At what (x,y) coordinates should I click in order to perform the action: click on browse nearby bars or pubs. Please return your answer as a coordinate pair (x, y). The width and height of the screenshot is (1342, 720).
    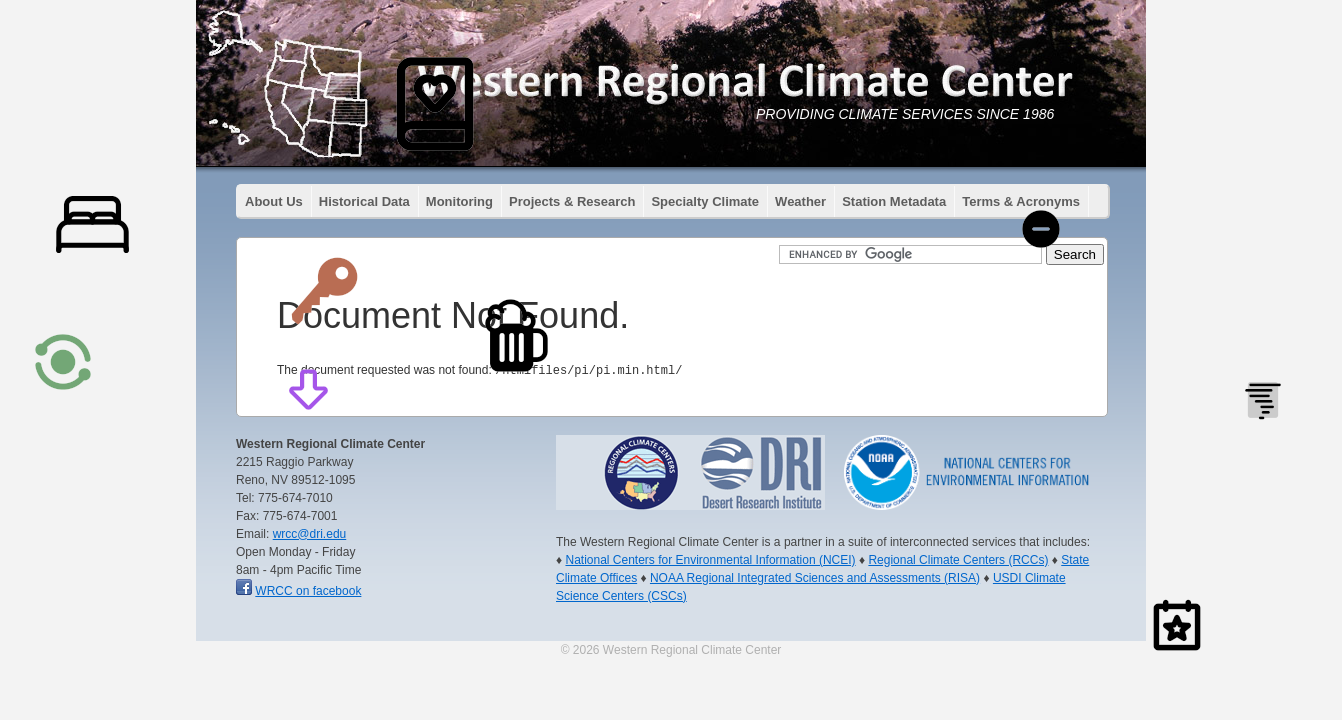
    Looking at the image, I should click on (516, 335).